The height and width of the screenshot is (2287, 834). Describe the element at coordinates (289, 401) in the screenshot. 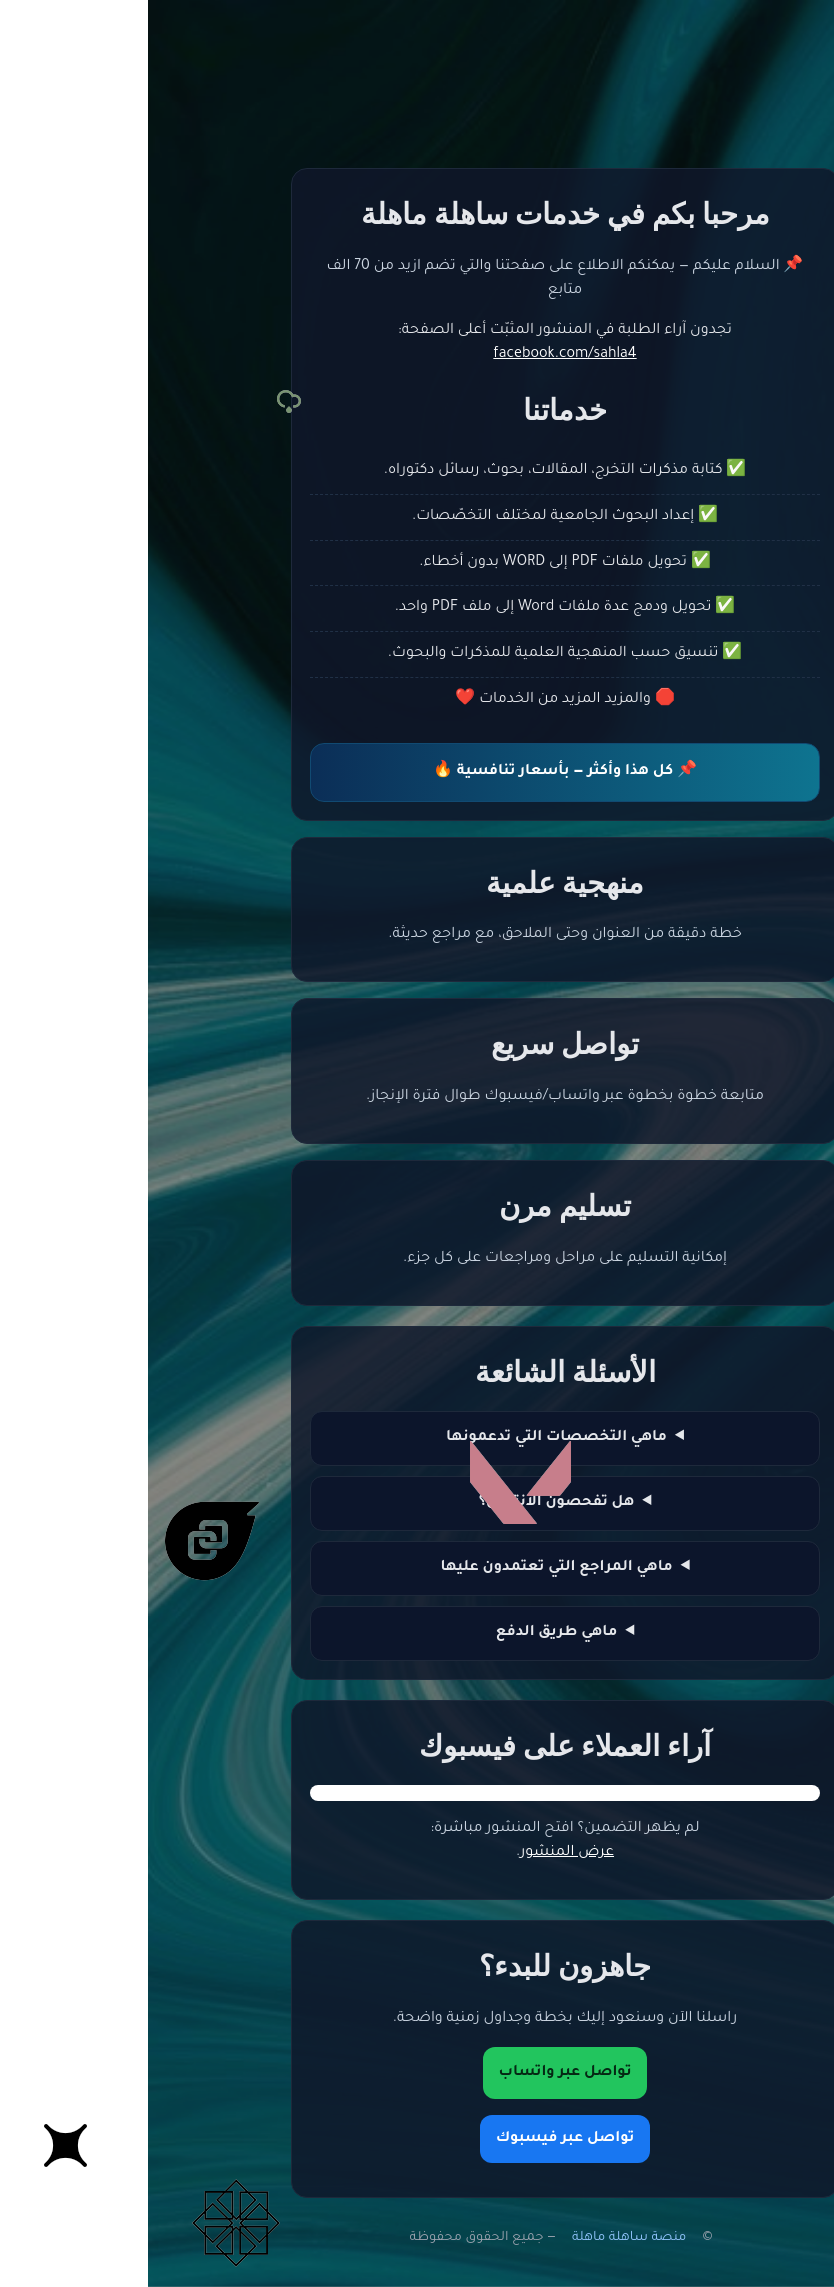

I see `indicates rainy weather conditions` at that location.